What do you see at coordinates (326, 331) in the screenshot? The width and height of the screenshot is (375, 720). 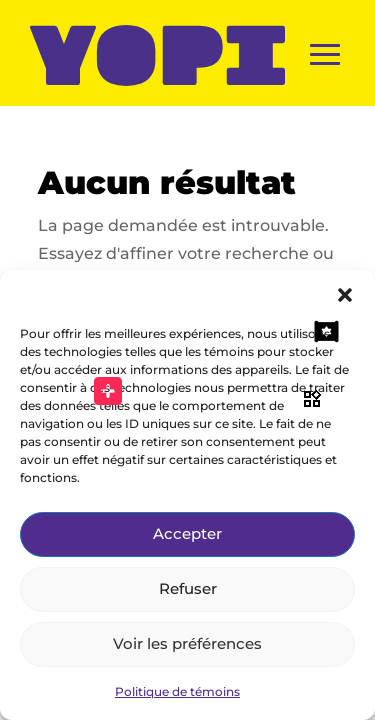 I see `access jewish religious texts or torah content` at bounding box center [326, 331].